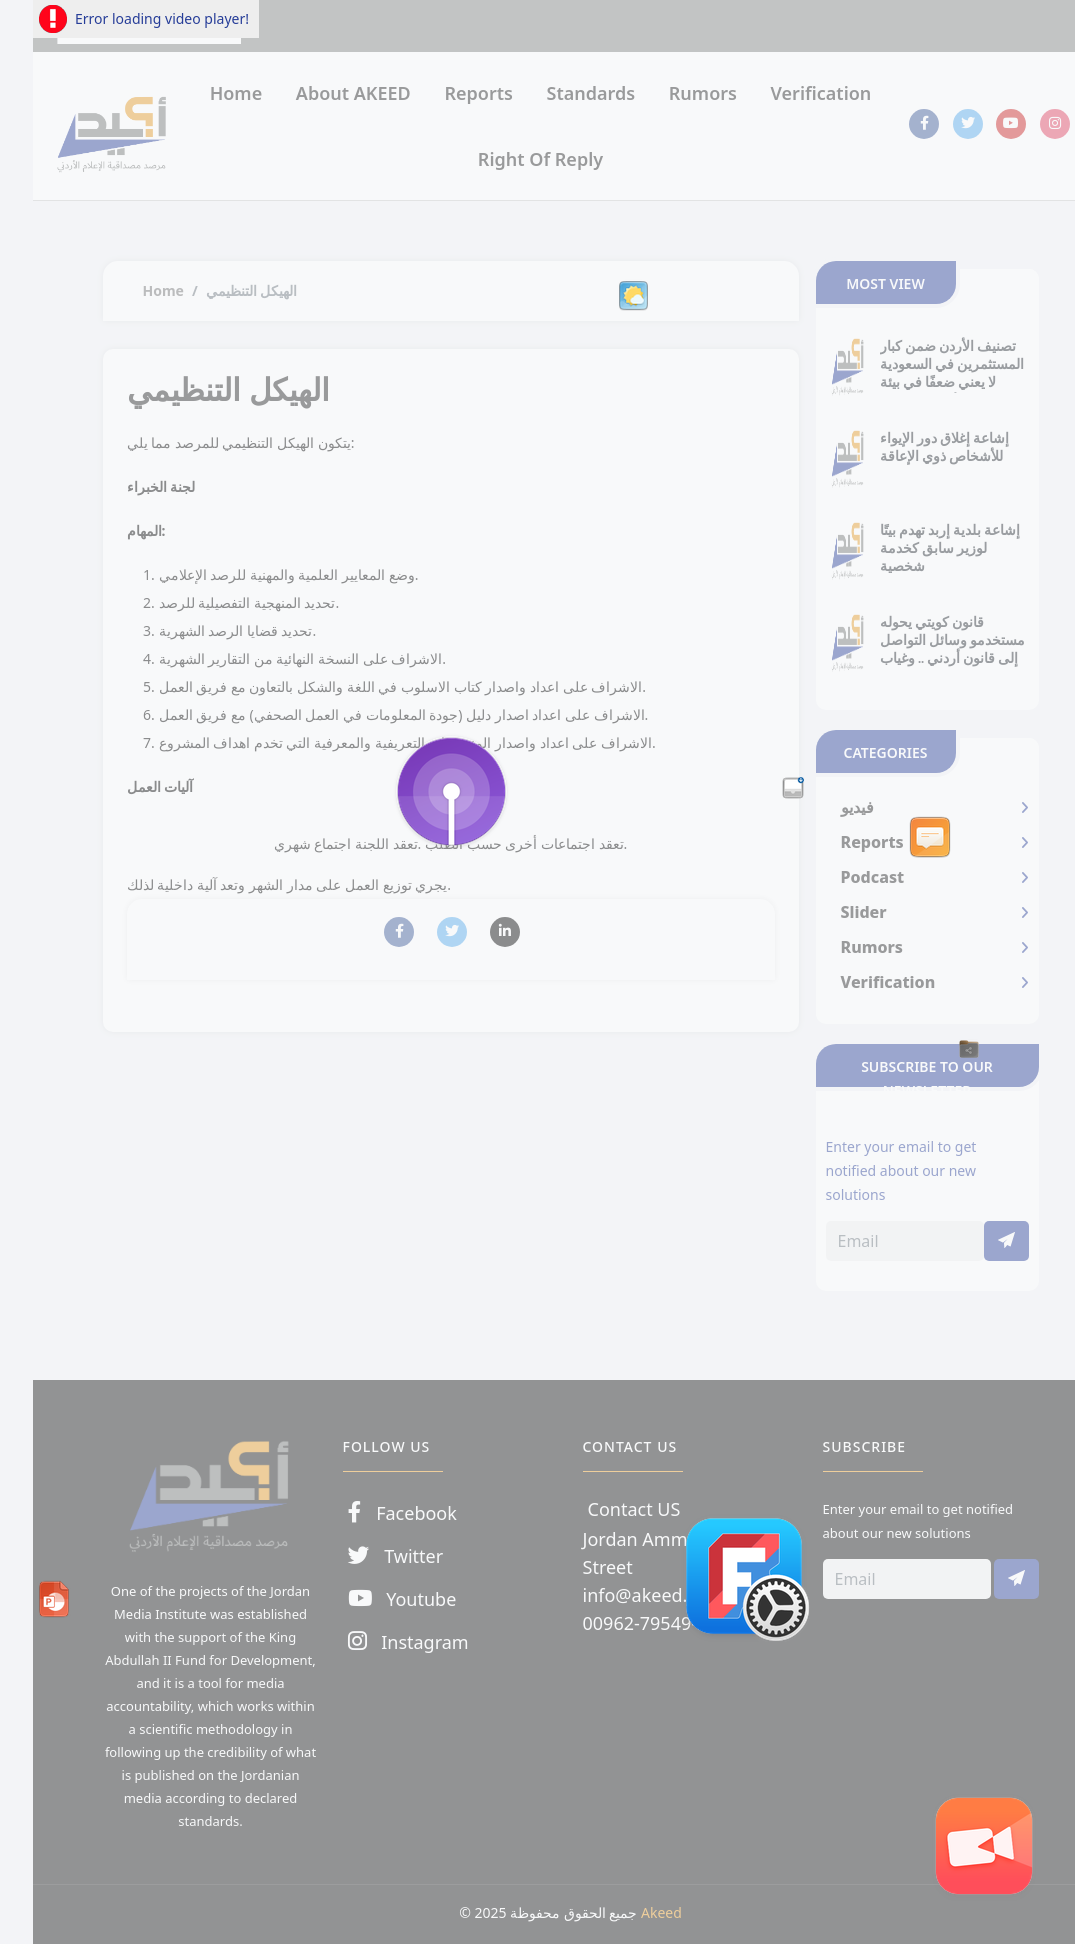  What do you see at coordinates (451, 791) in the screenshot?
I see `open the podcasts app` at bounding box center [451, 791].